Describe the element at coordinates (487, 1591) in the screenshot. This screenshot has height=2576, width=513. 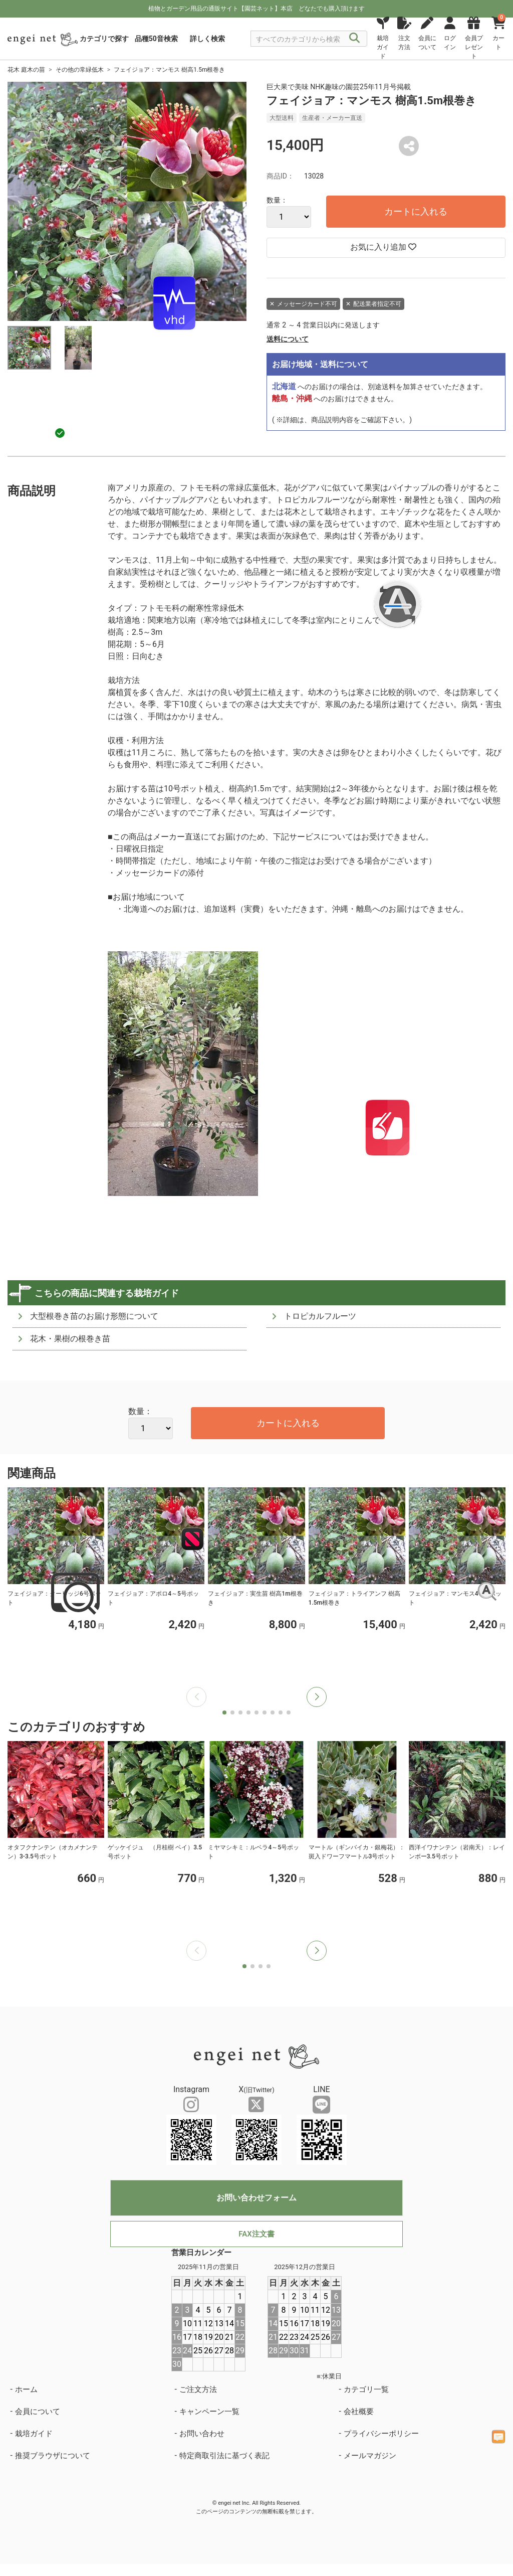
I see `search within emails or messages` at that location.